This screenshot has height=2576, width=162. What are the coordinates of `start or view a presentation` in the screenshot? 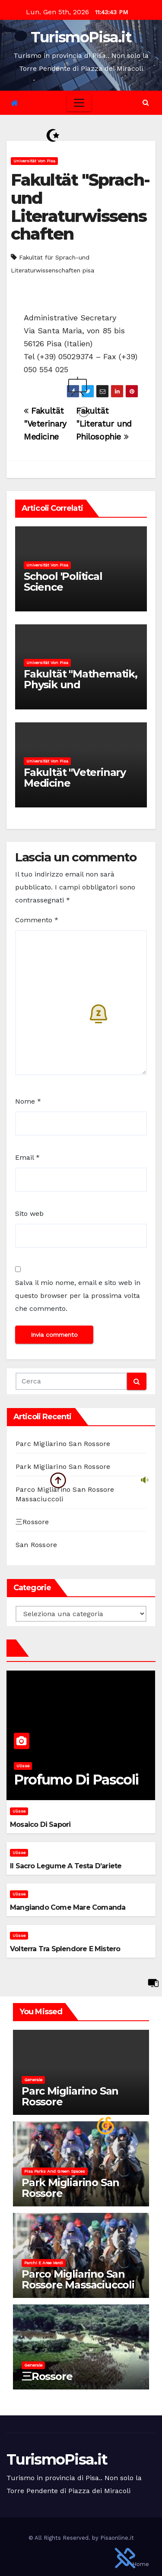 It's located at (77, 386).